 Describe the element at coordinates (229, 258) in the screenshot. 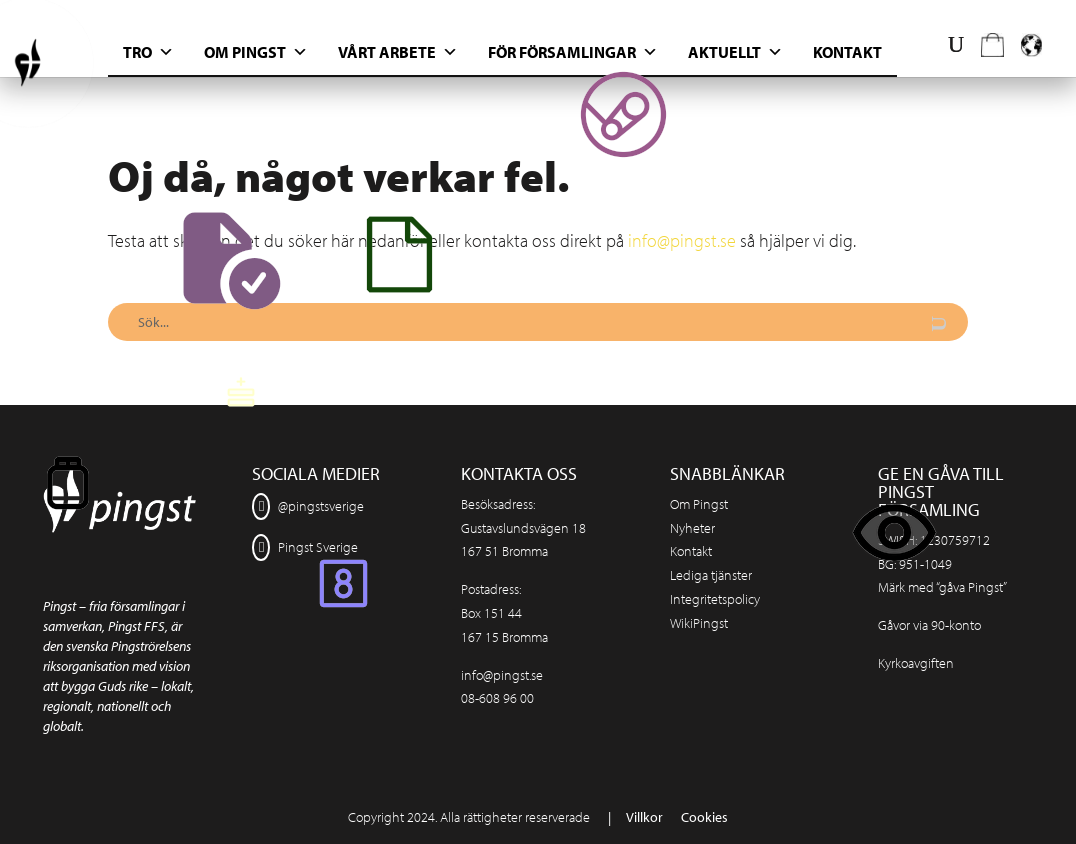

I see `file successfully uploaded or verified` at that location.